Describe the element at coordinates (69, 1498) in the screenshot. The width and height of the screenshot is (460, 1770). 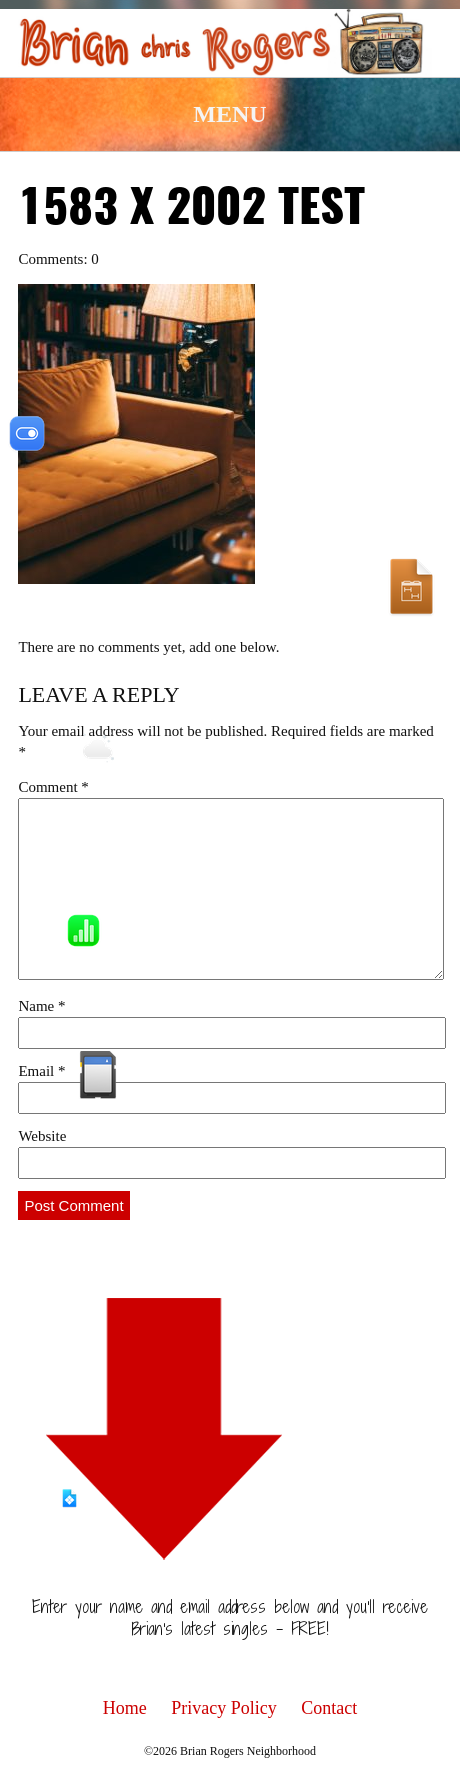
I see `windows control panel file running through wine compatibility layer` at that location.